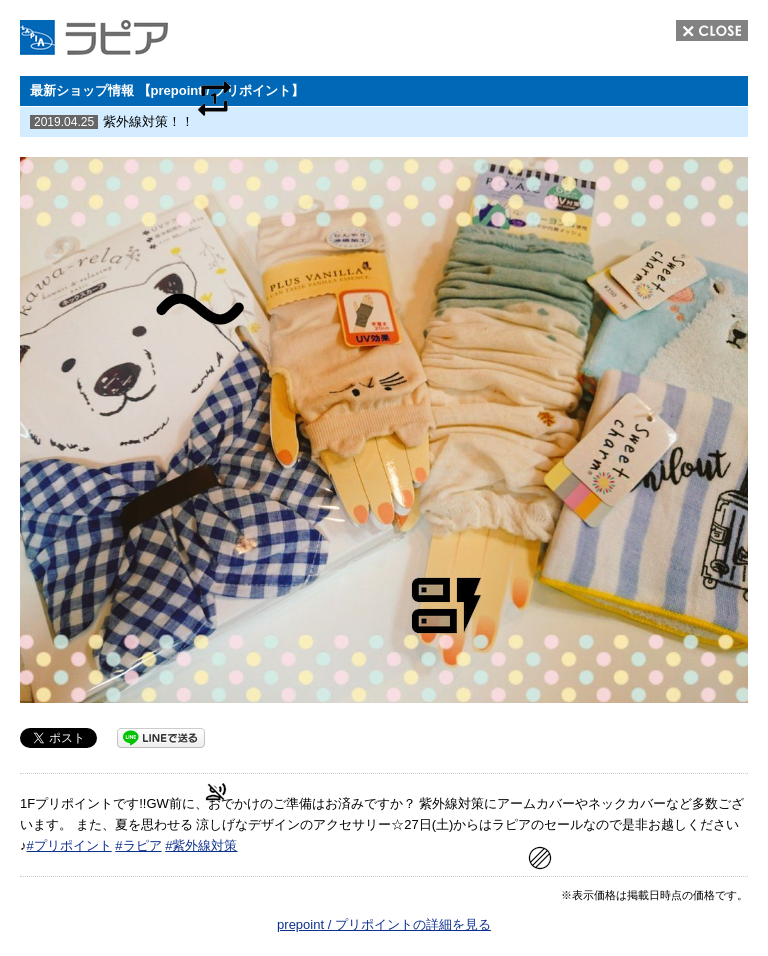  What do you see at coordinates (540, 858) in the screenshot?
I see `indicates a restricted or prohibited action` at bounding box center [540, 858].